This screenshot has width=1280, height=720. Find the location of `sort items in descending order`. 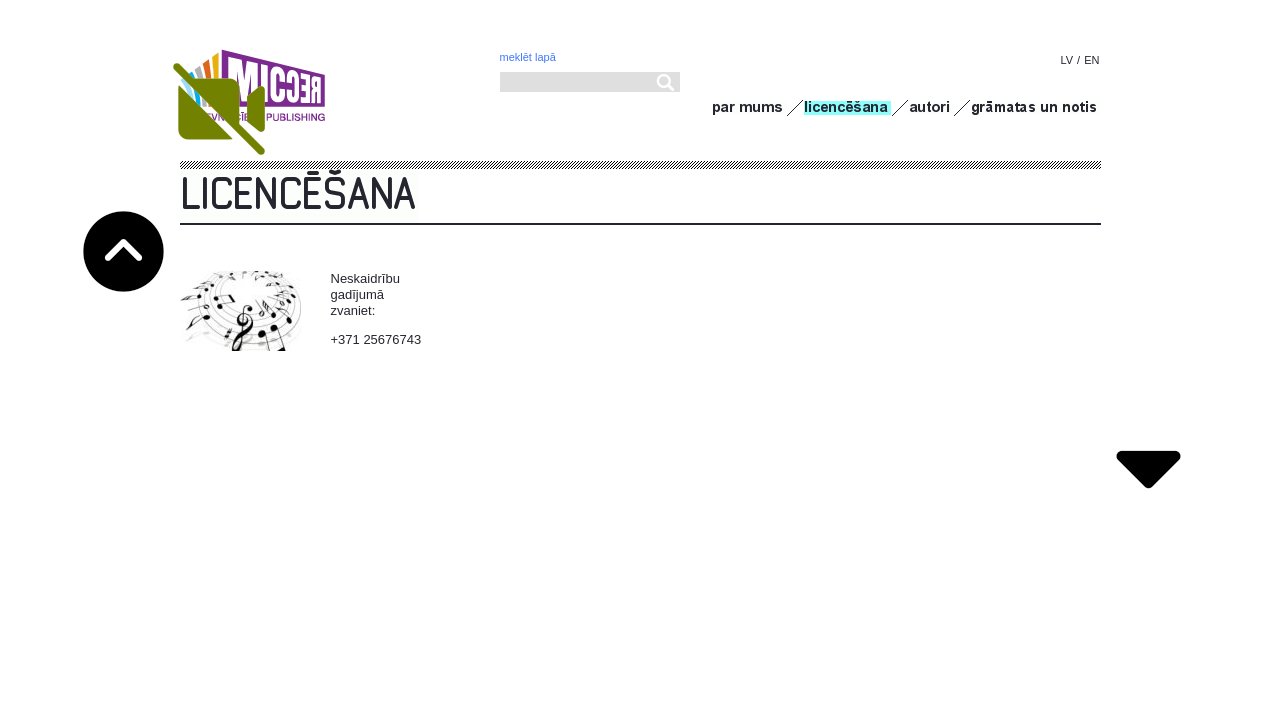

sort items in descending order is located at coordinates (1148, 445).